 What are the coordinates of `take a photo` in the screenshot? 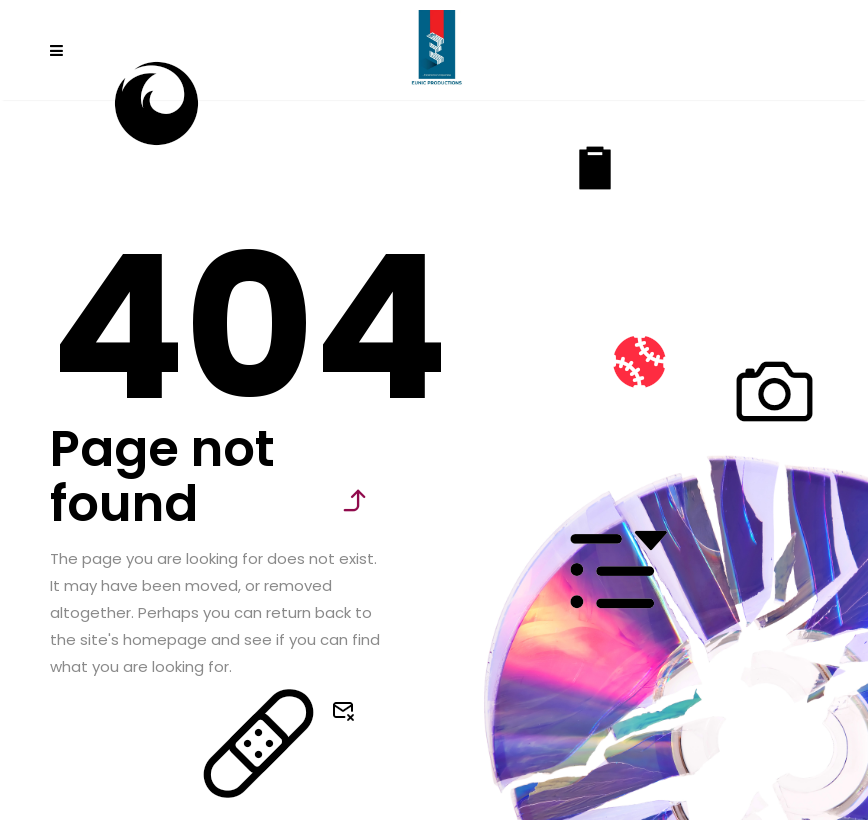 It's located at (774, 391).